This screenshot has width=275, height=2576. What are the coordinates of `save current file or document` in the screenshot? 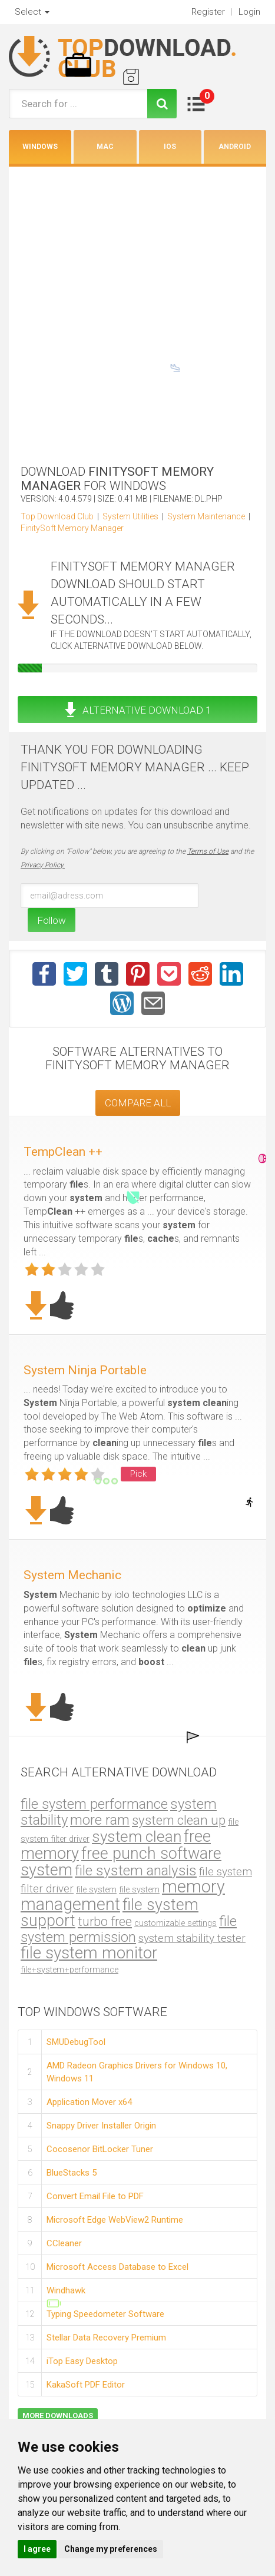 It's located at (131, 77).